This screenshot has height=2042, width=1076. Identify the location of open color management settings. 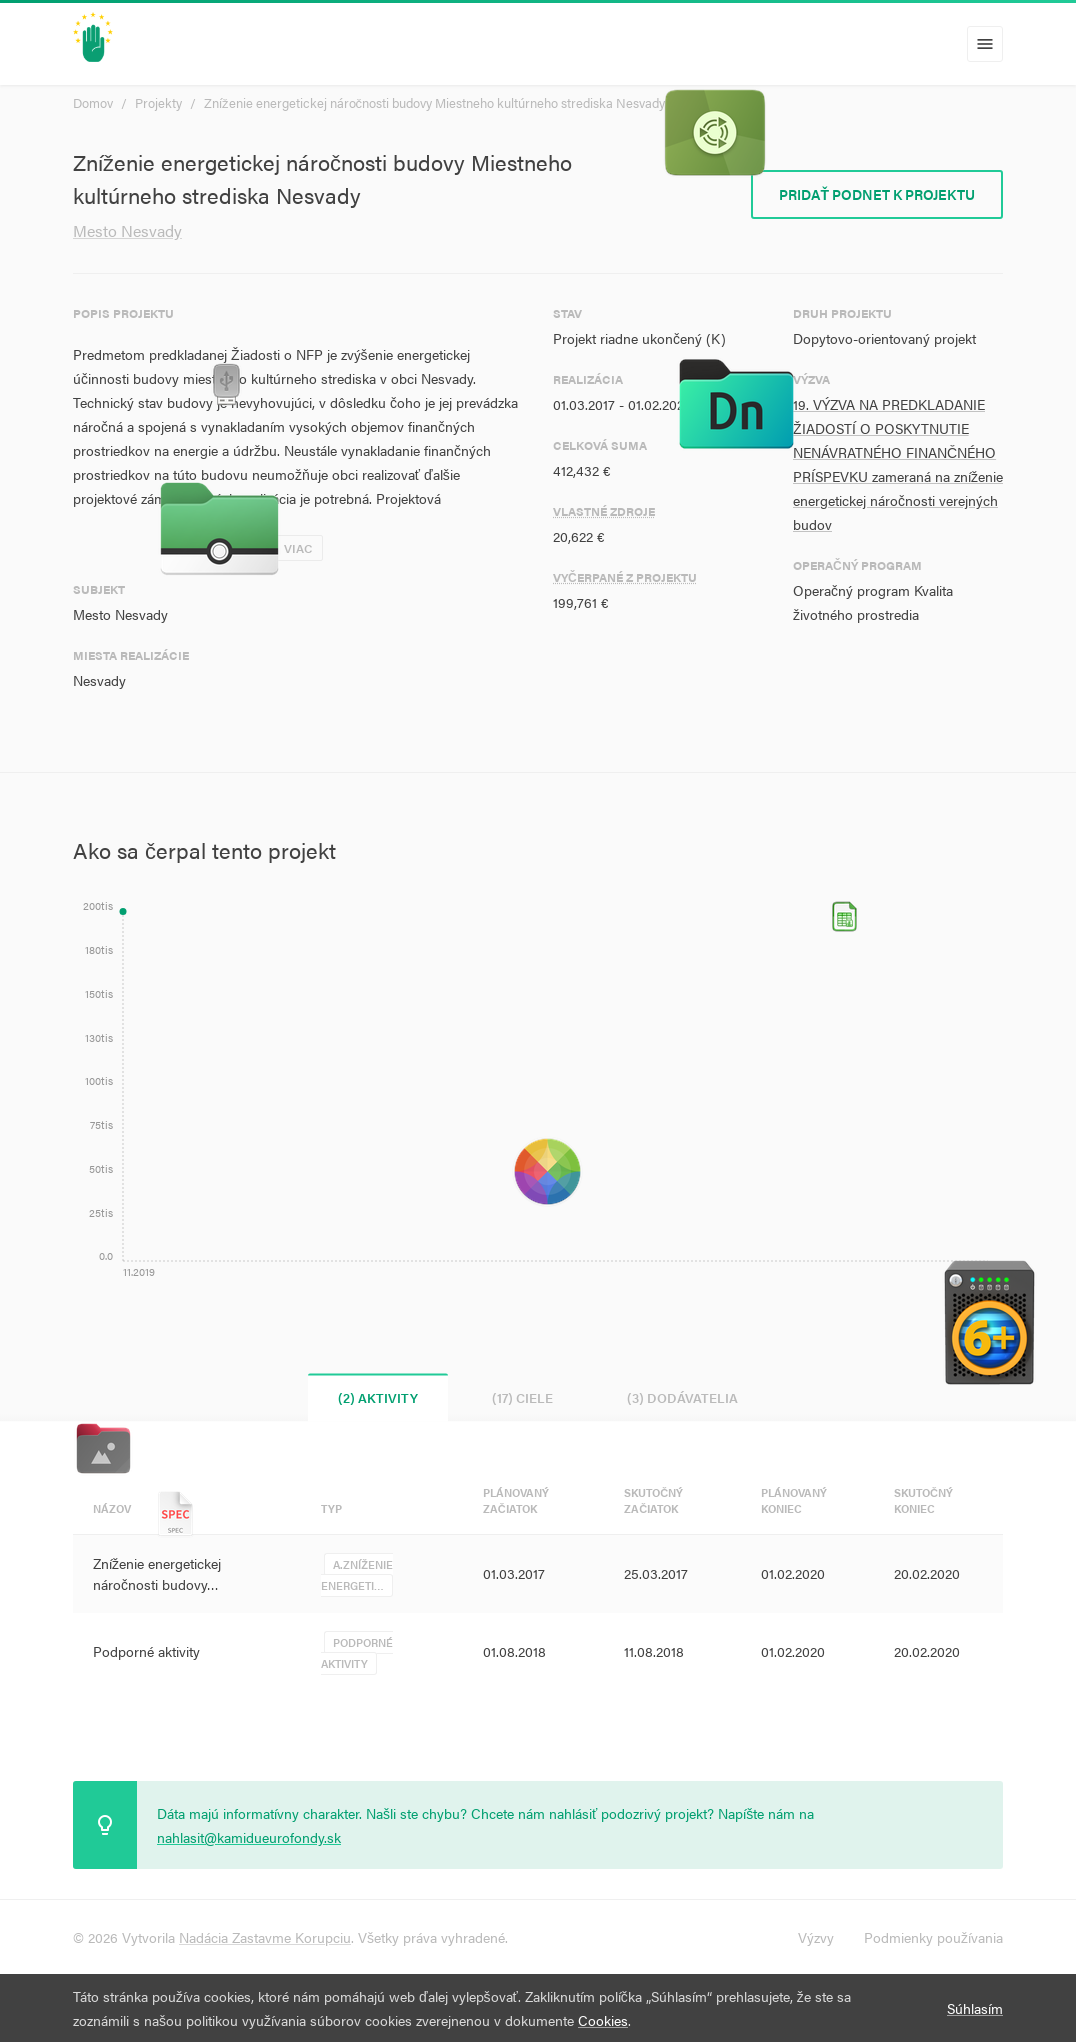
(547, 1171).